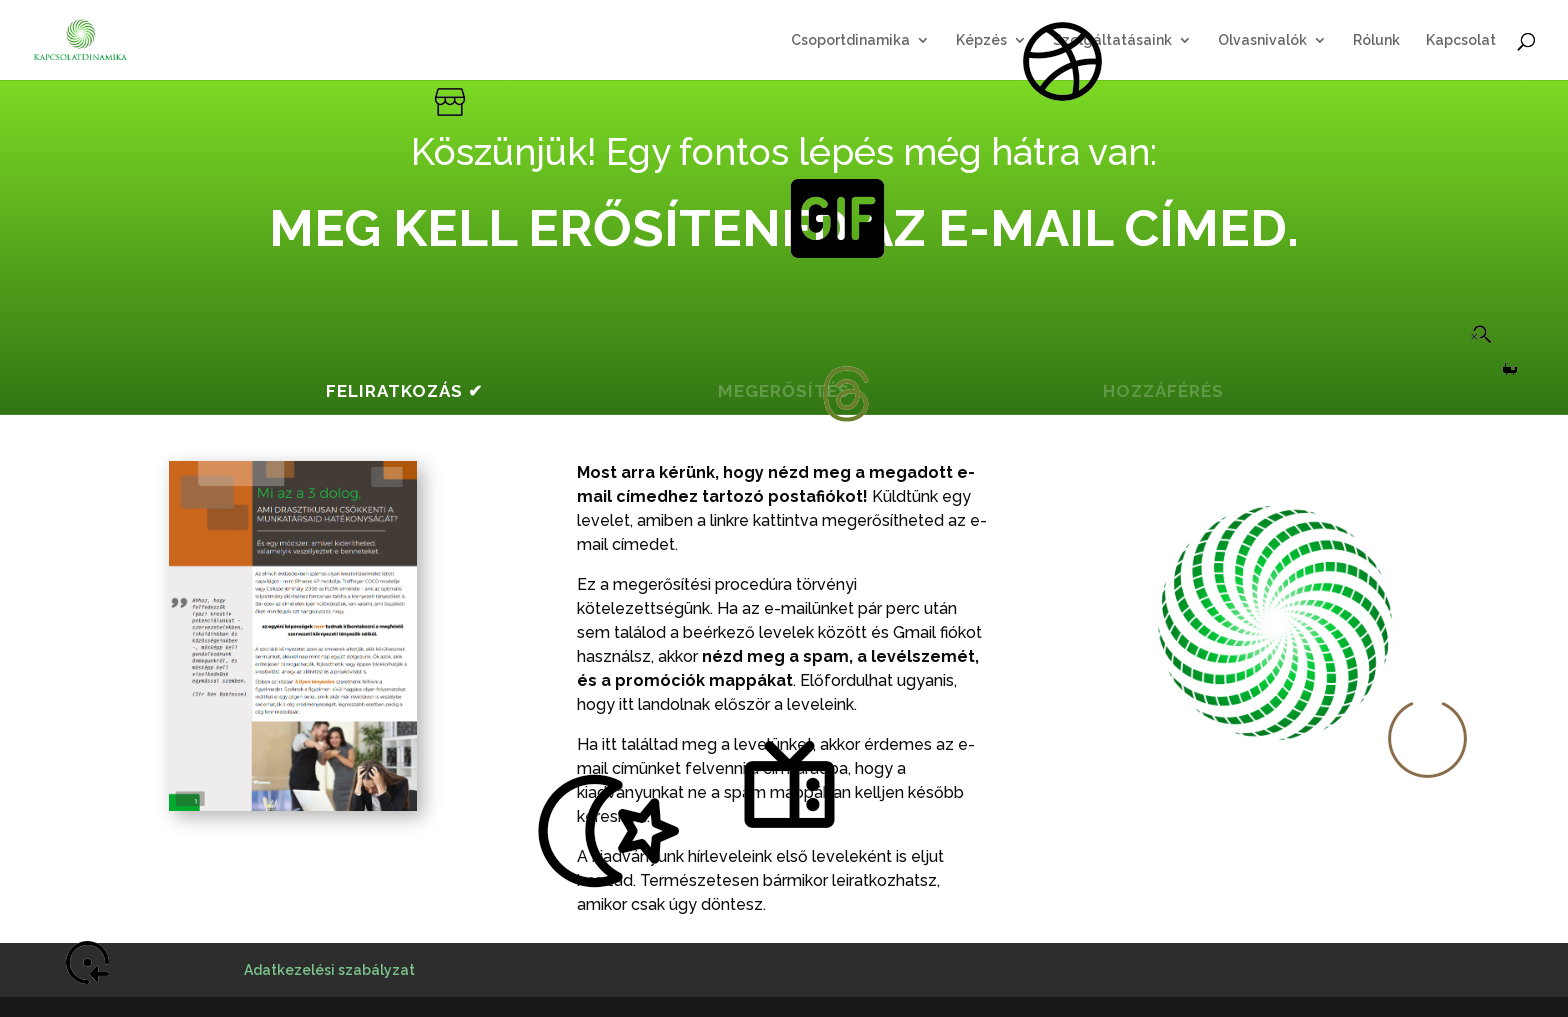 Image resolution: width=1568 pixels, height=1017 pixels. What do you see at coordinates (1482, 334) in the screenshot?
I see `search is disabled or unavailable` at bounding box center [1482, 334].